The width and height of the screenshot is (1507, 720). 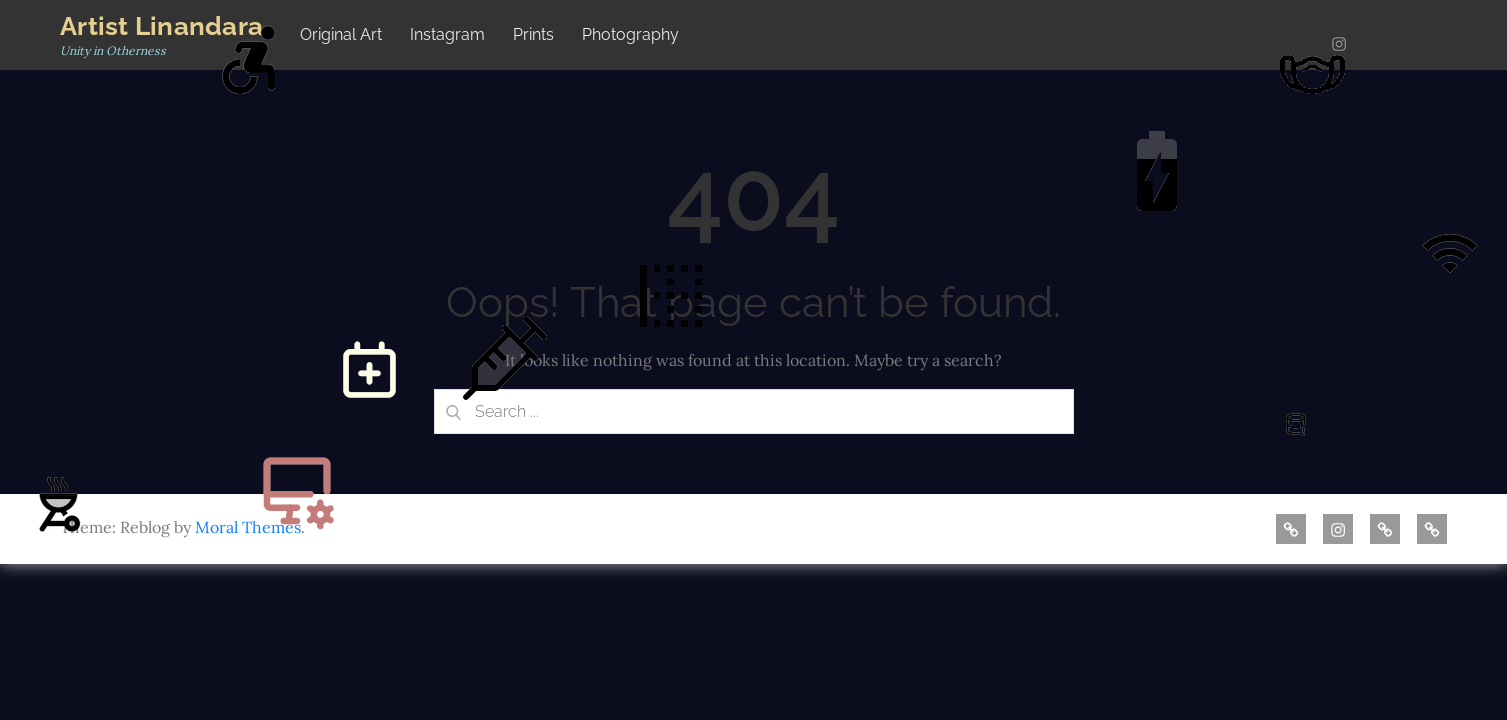 What do you see at coordinates (297, 491) in the screenshot?
I see `access desktop display settings` at bounding box center [297, 491].